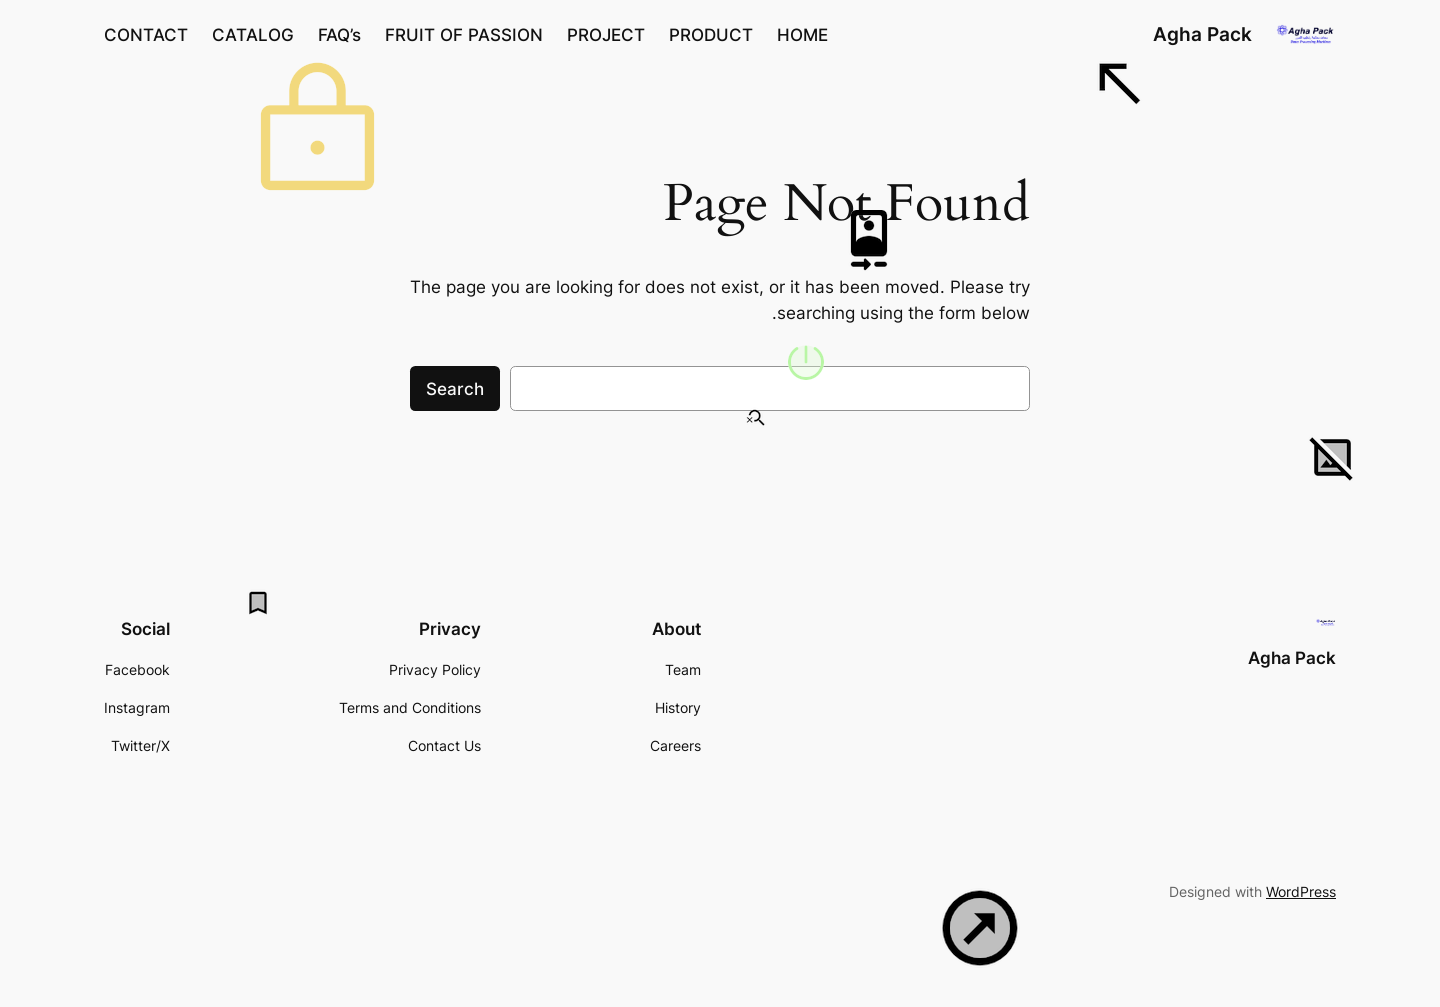 The height and width of the screenshot is (1007, 1440). What do you see at coordinates (806, 362) in the screenshot?
I see `turn device on or off` at bounding box center [806, 362].